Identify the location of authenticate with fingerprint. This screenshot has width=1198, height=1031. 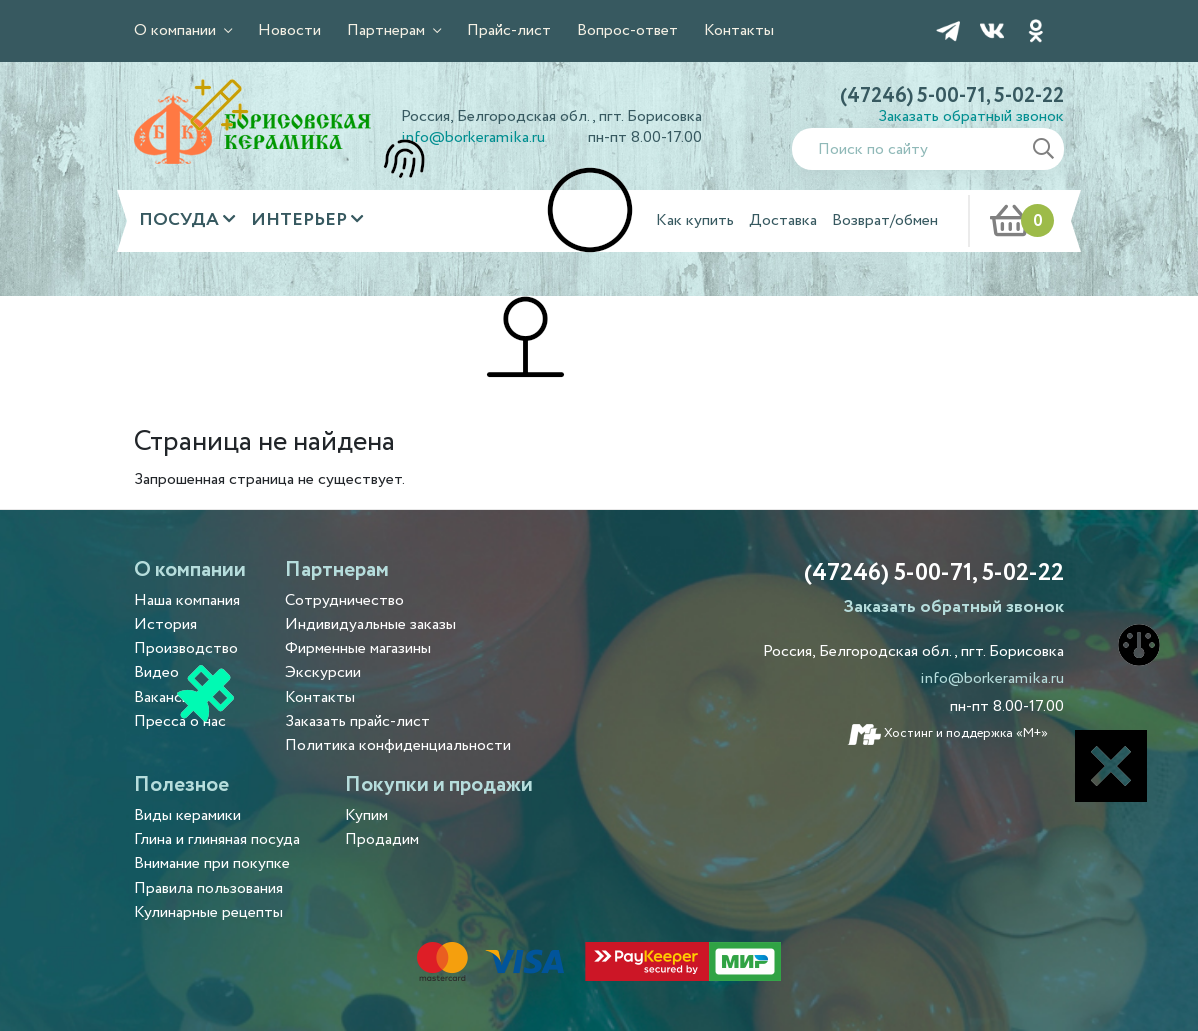
(405, 159).